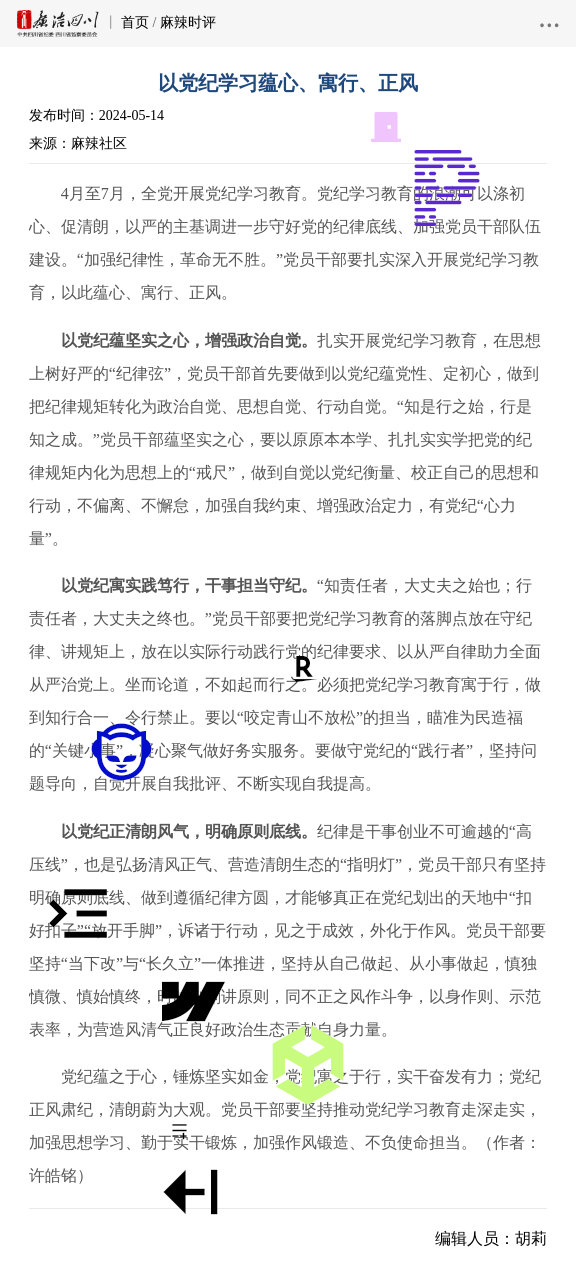 This screenshot has height=1270, width=576. I want to click on collapse the side menu or navigation panel, so click(79, 913).